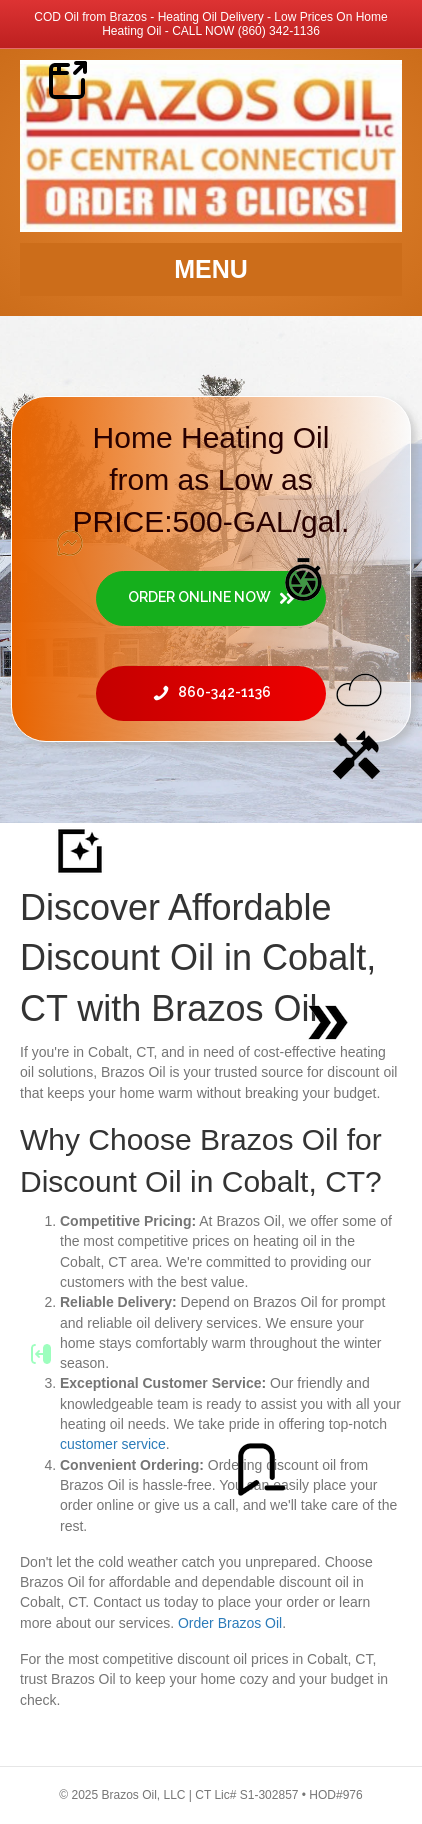 Image resolution: width=422 pixels, height=1824 pixels. Describe the element at coordinates (359, 690) in the screenshot. I see `access cloud storage` at that location.